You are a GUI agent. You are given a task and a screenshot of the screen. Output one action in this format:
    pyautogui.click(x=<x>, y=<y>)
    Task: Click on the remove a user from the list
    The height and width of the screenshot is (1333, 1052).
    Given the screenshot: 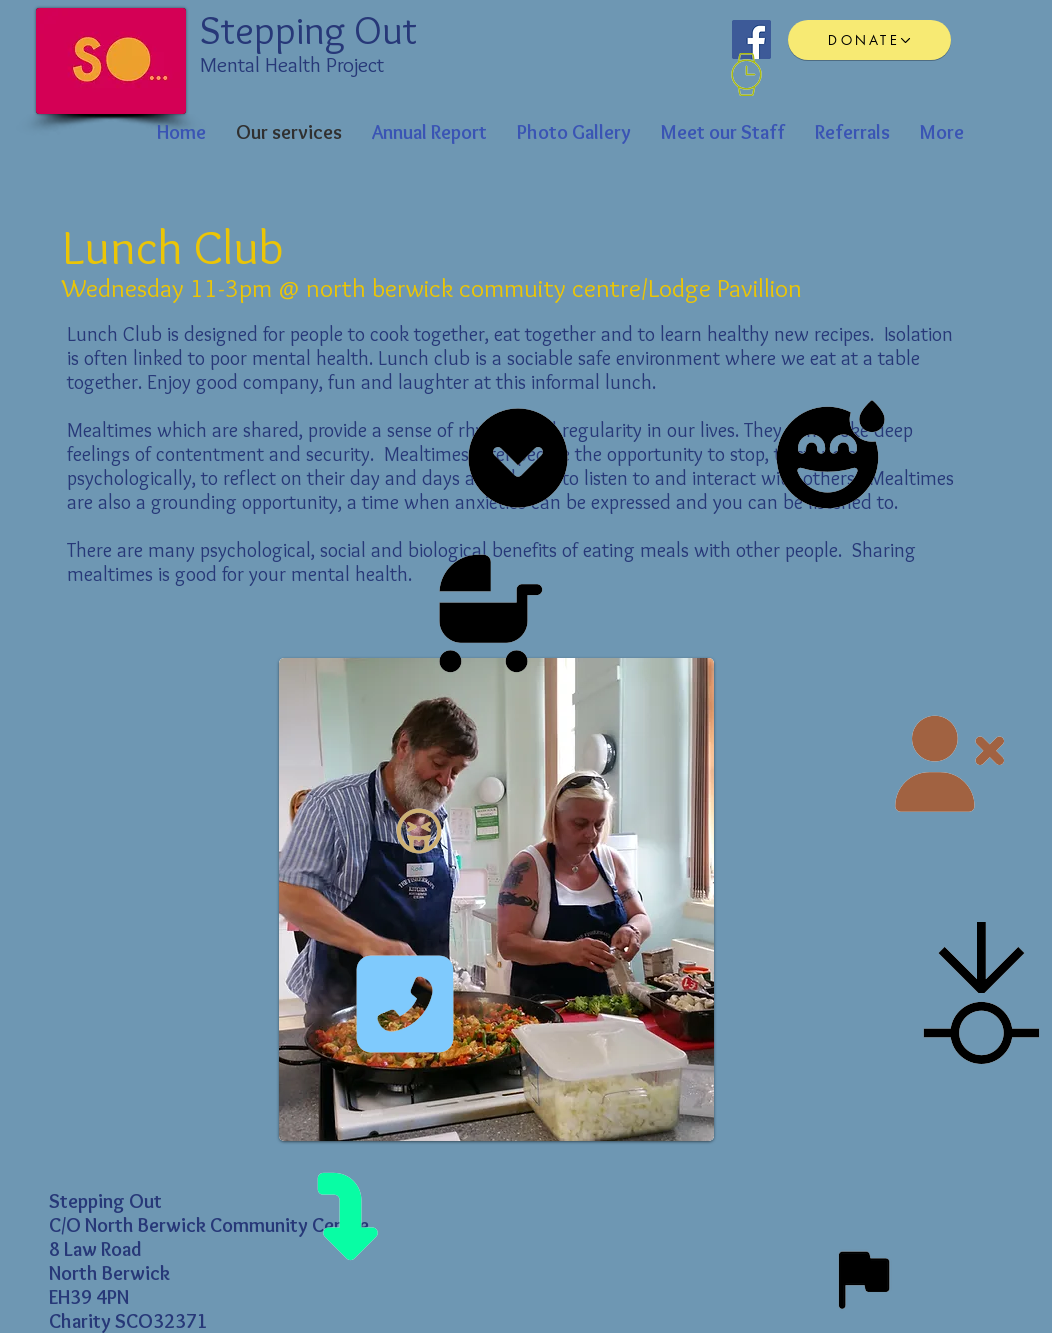 What is the action you would take?
    pyautogui.click(x=947, y=763)
    